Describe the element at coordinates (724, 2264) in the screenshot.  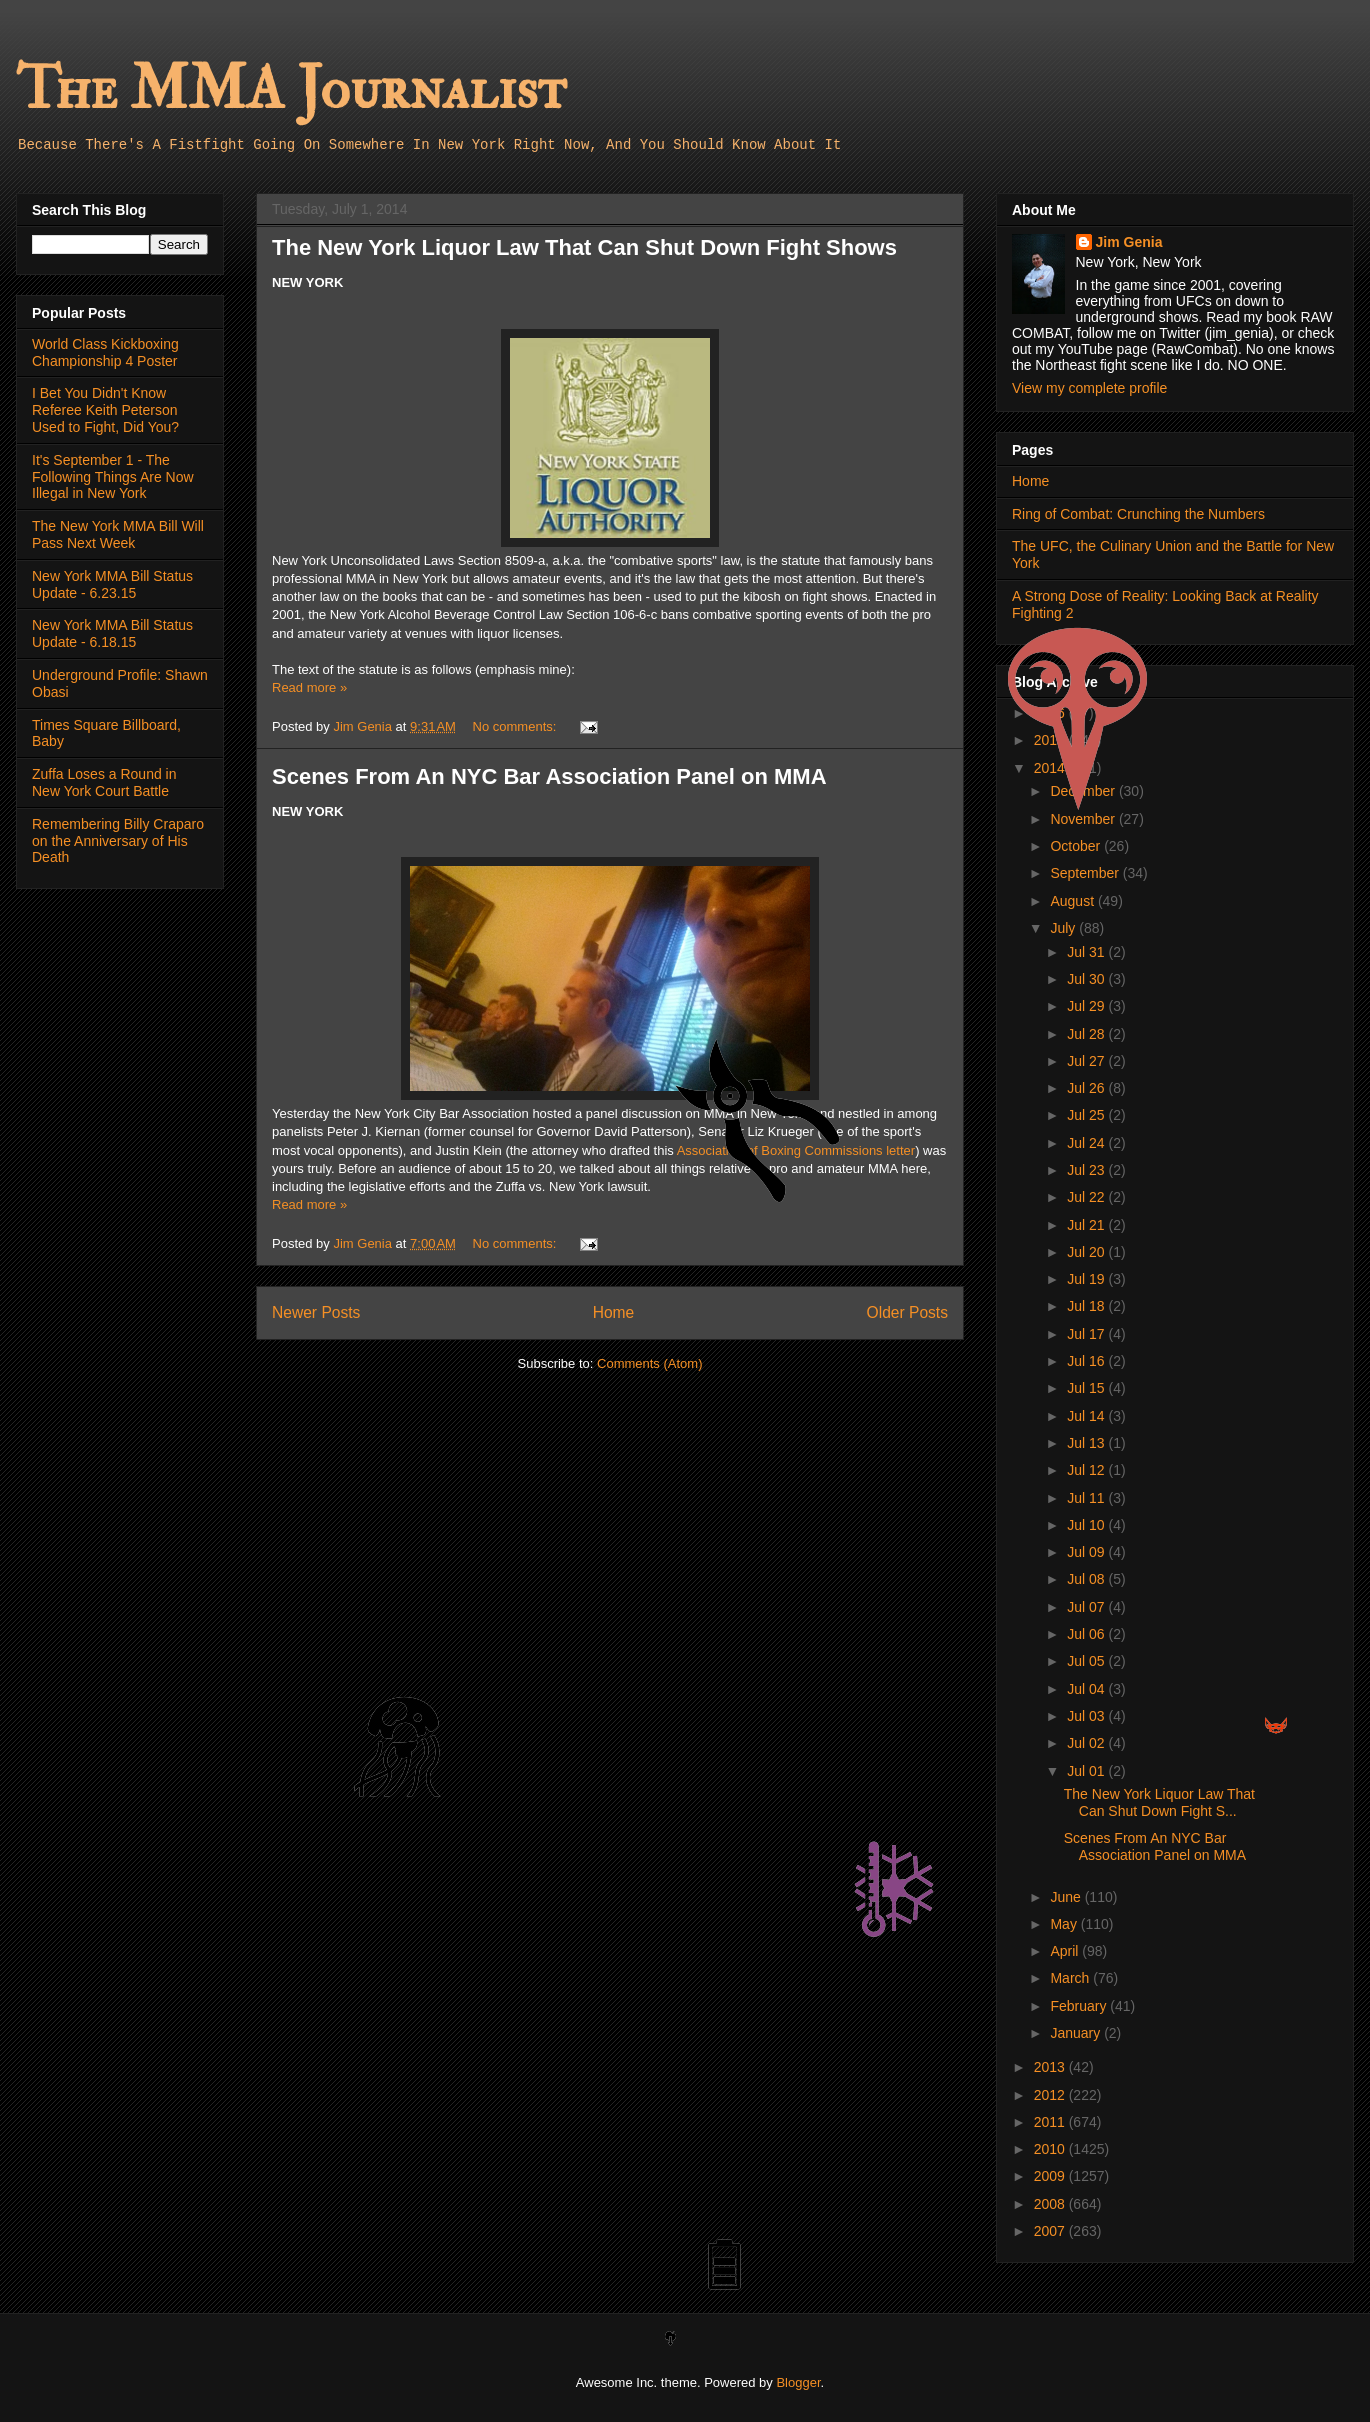
I see `indicates battery level at 75% charge` at that location.